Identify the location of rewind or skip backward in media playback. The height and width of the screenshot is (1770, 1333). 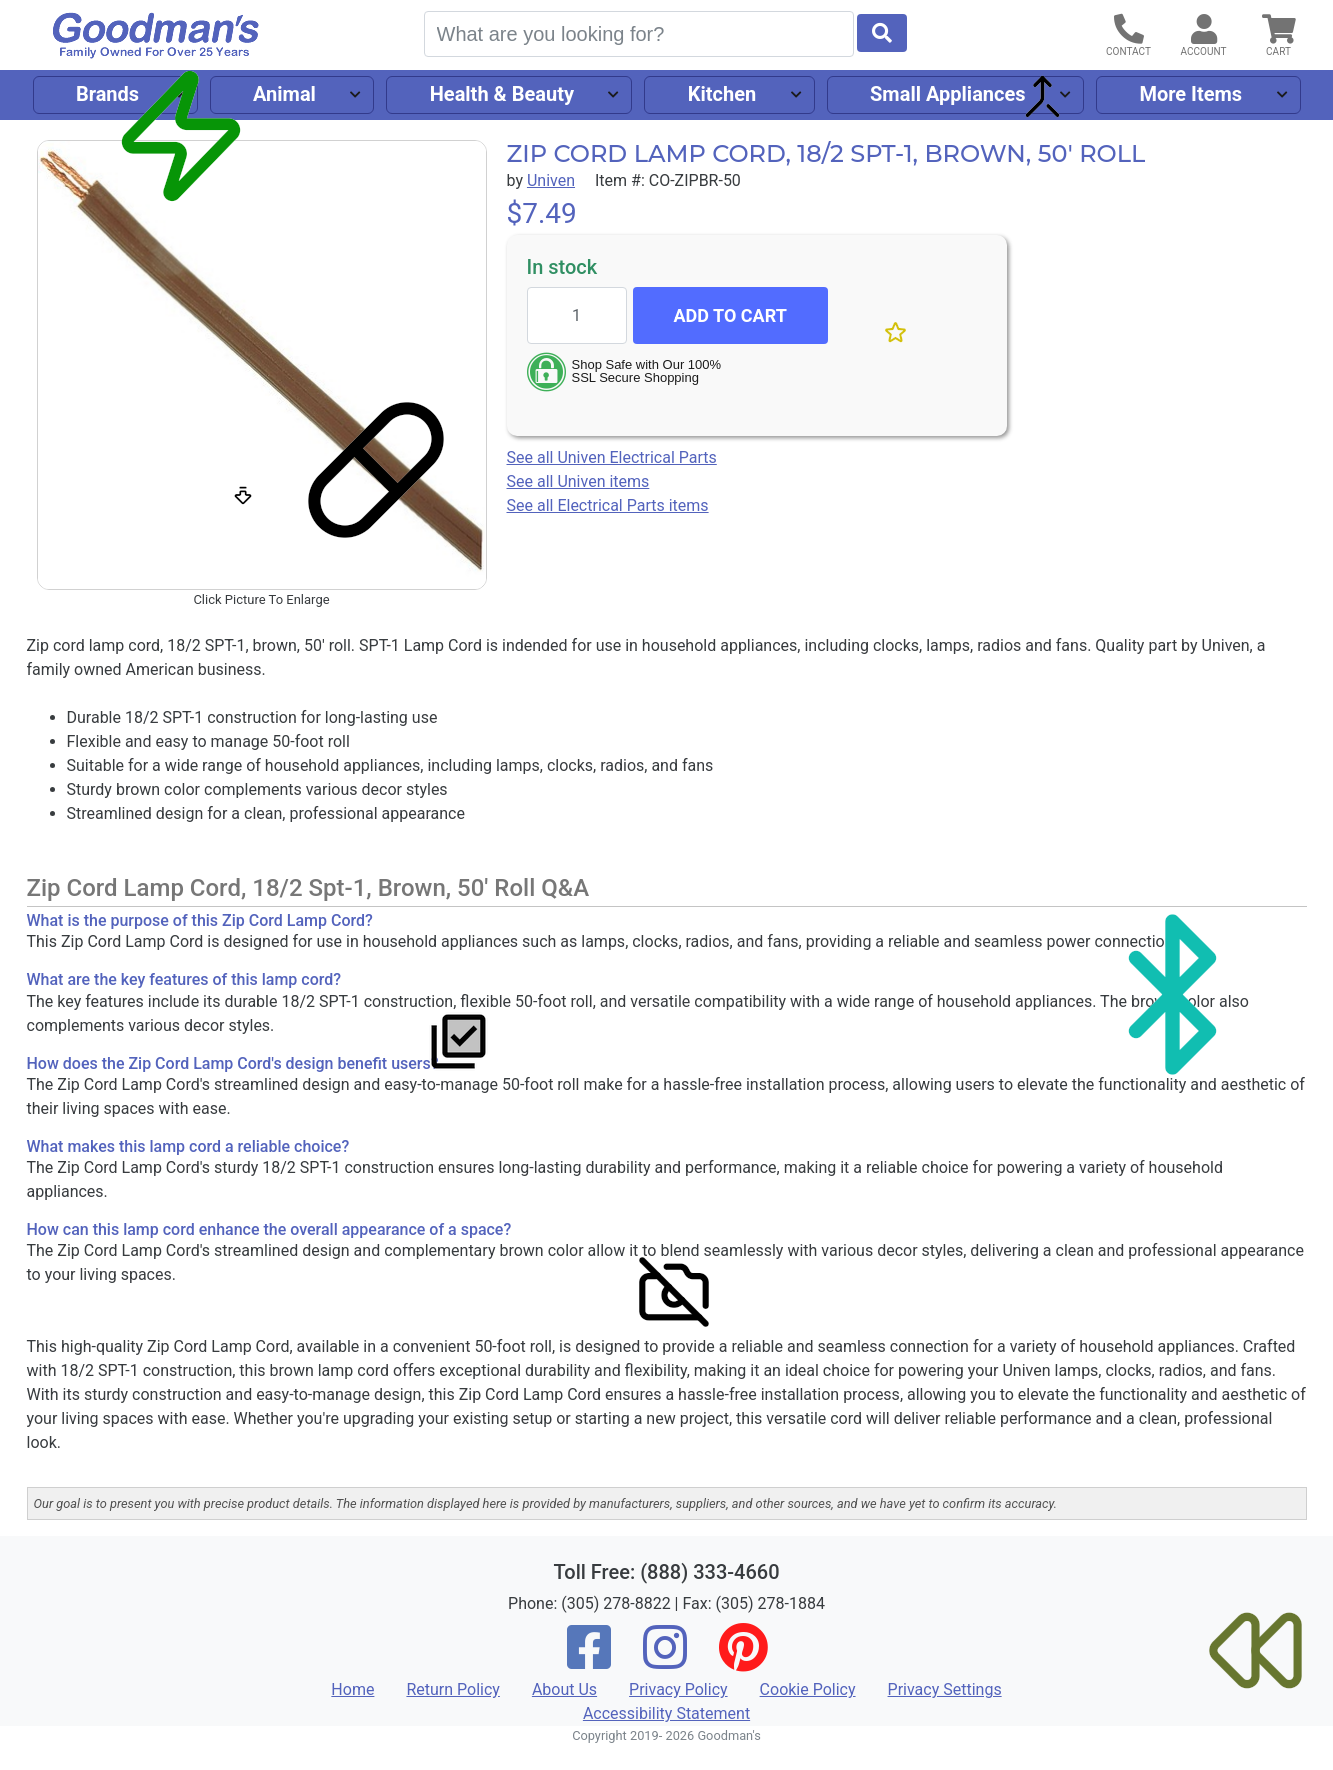
(1255, 1650).